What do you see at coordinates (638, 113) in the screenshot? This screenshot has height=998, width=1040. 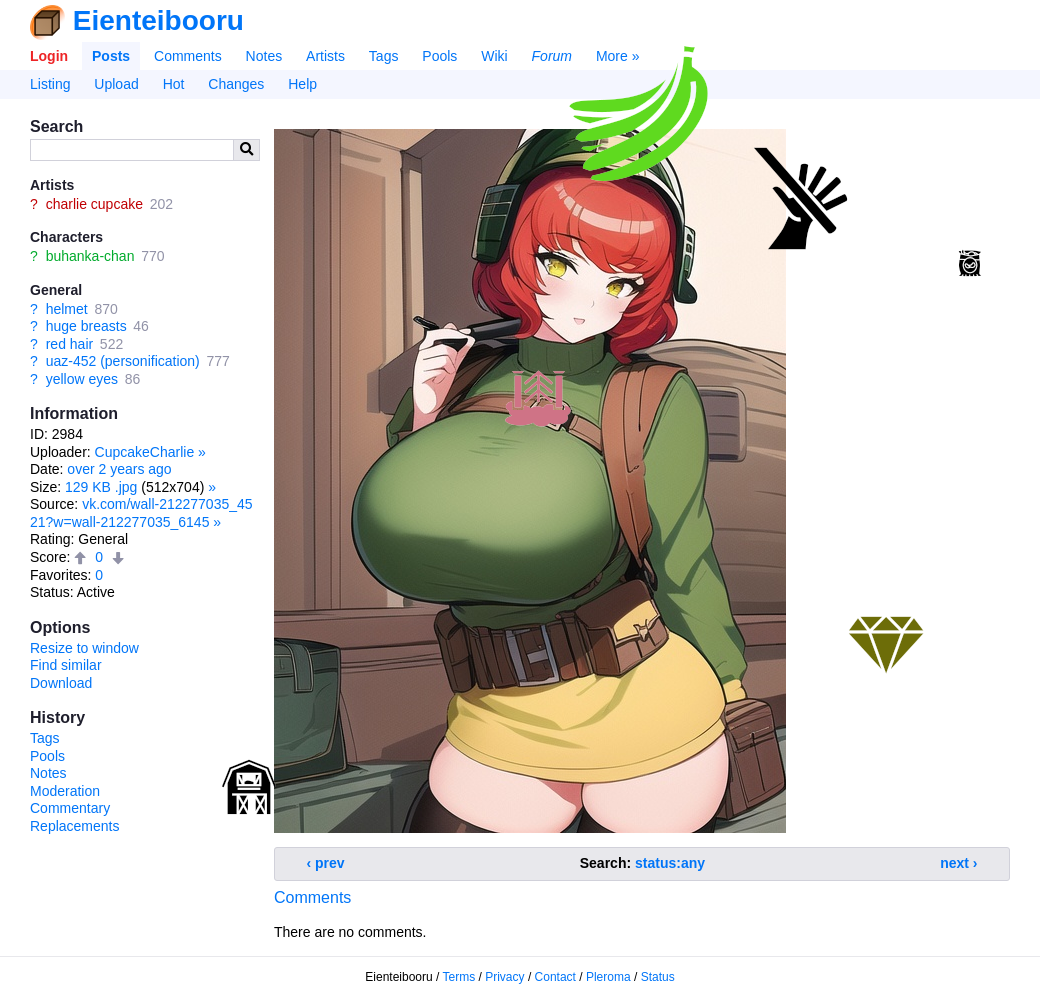 I see `banana item or fruit category in a game inventory` at bounding box center [638, 113].